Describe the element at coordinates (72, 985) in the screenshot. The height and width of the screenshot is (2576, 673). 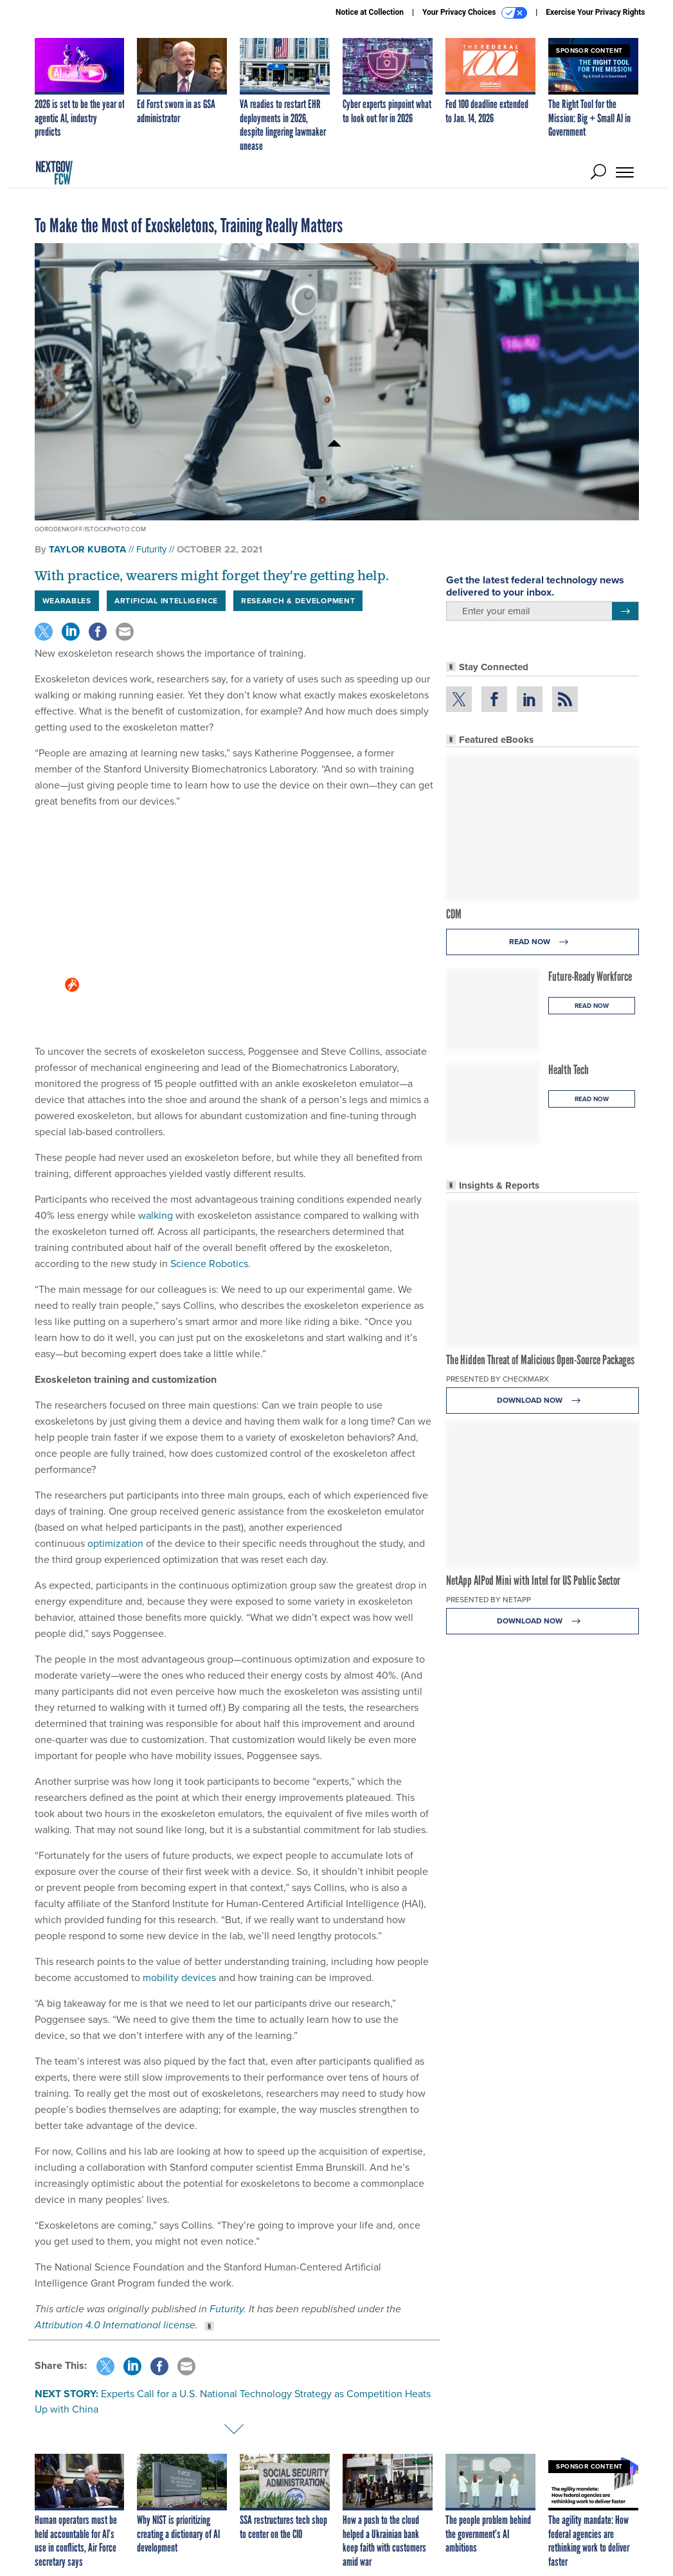
I see `open the Grav CMS website or application` at that location.